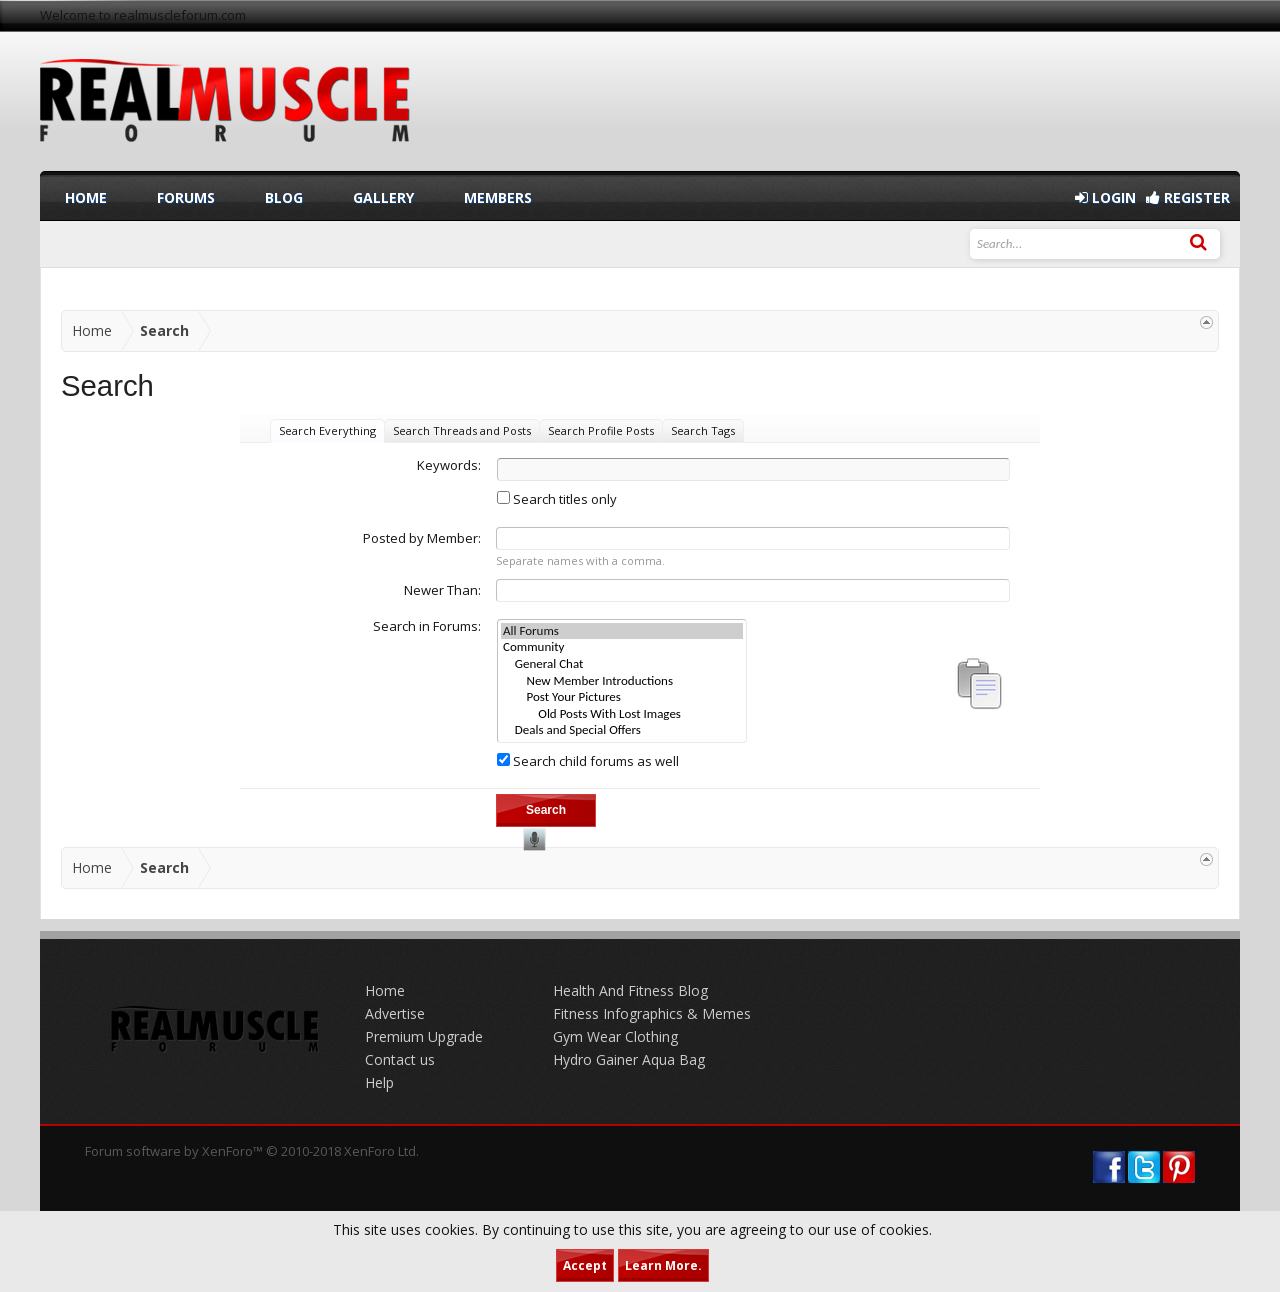 The height and width of the screenshot is (1292, 1280). Describe the element at coordinates (534, 839) in the screenshot. I see `activate voice dictation` at that location.